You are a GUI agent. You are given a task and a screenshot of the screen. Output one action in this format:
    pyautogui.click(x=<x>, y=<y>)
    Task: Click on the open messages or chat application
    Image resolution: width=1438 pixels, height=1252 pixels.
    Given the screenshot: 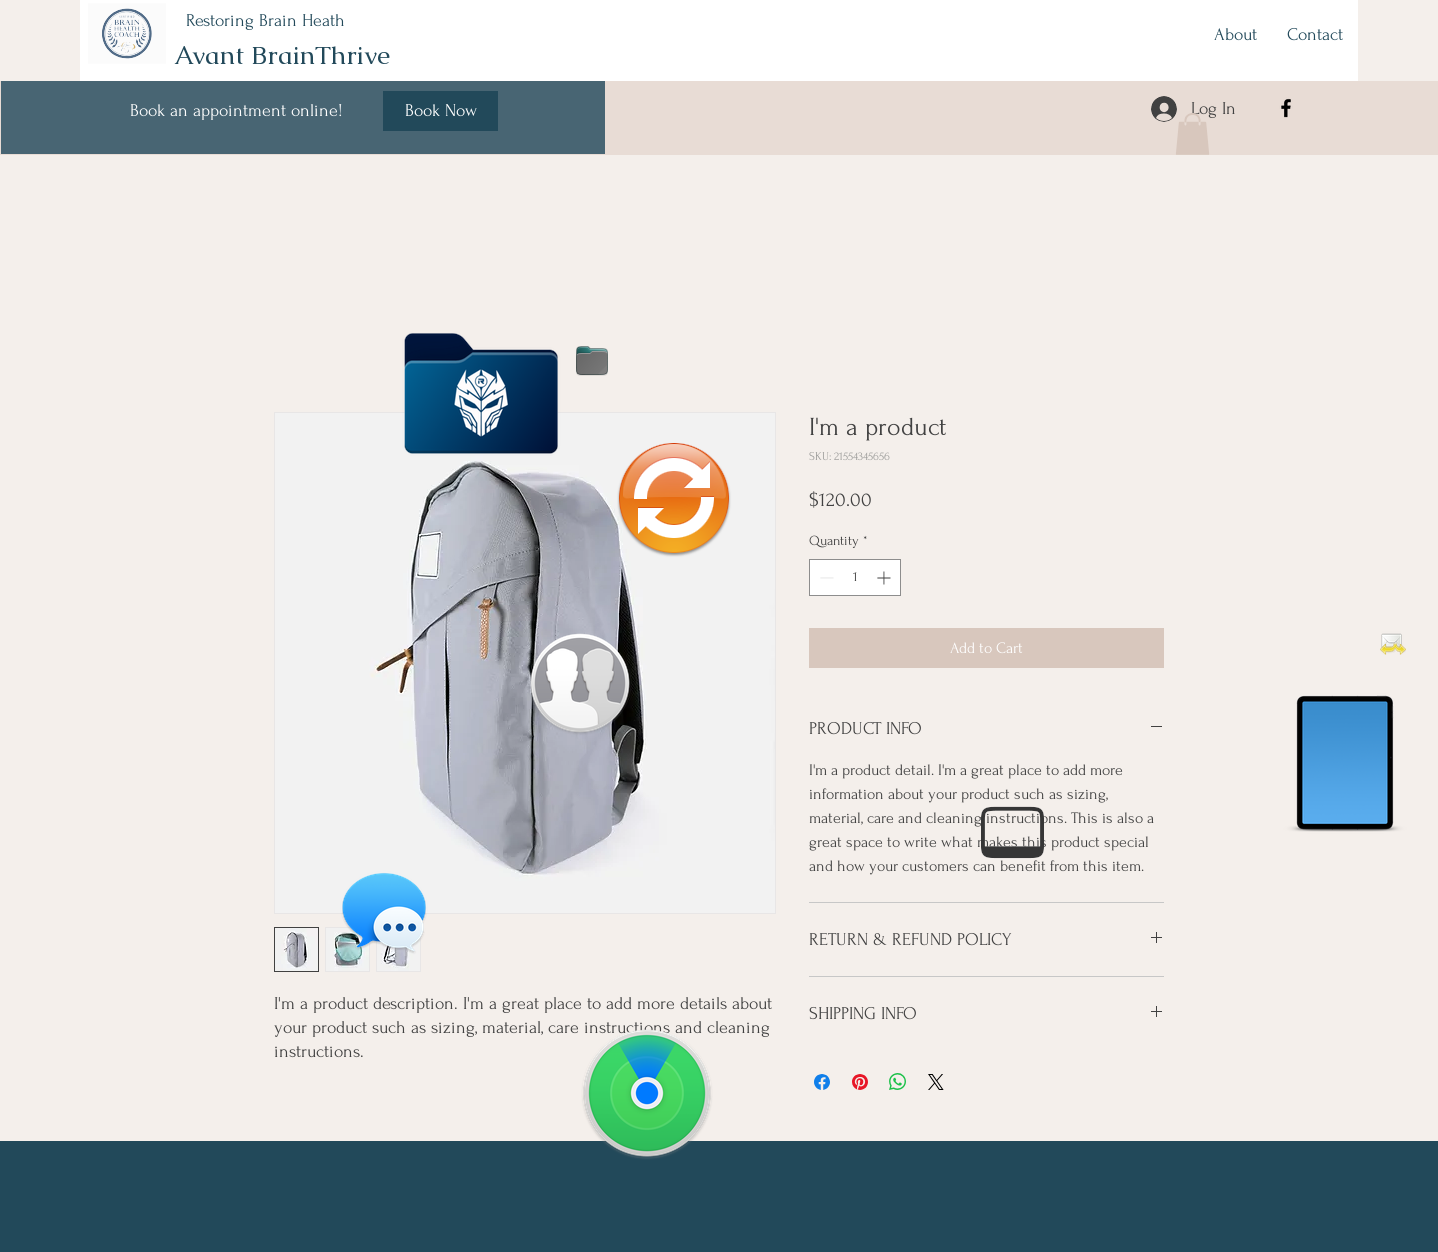 What is the action you would take?
    pyautogui.click(x=384, y=911)
    